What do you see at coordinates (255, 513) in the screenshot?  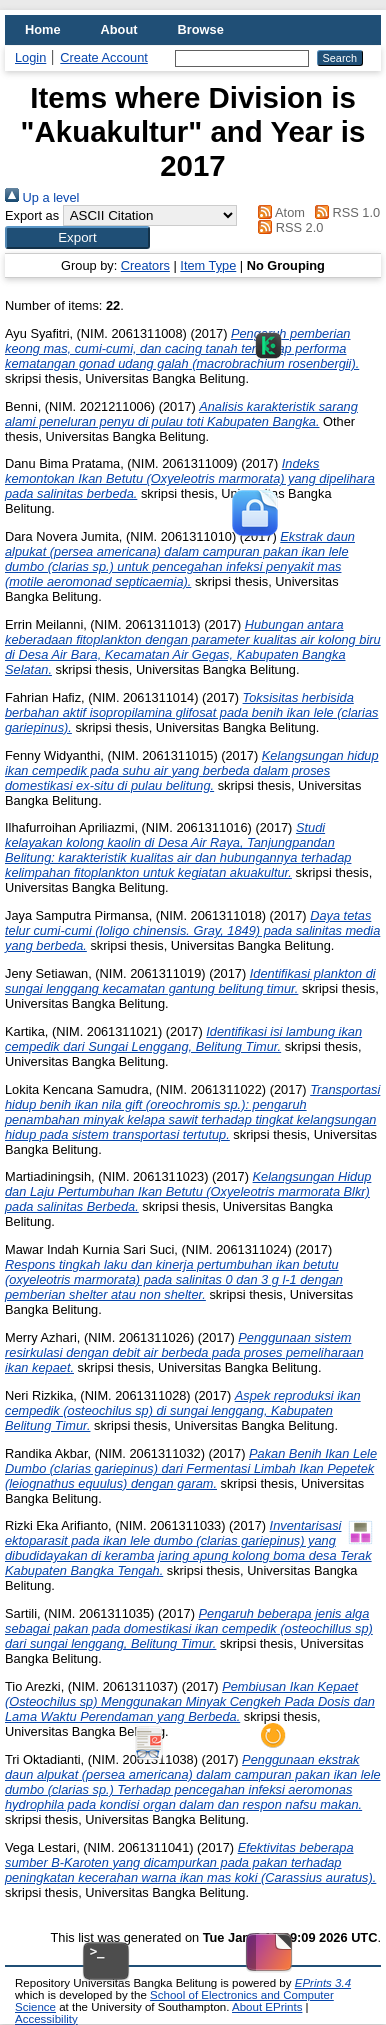 I see `open screensaver and lock screen preferences` at bounding box center [255, 513].